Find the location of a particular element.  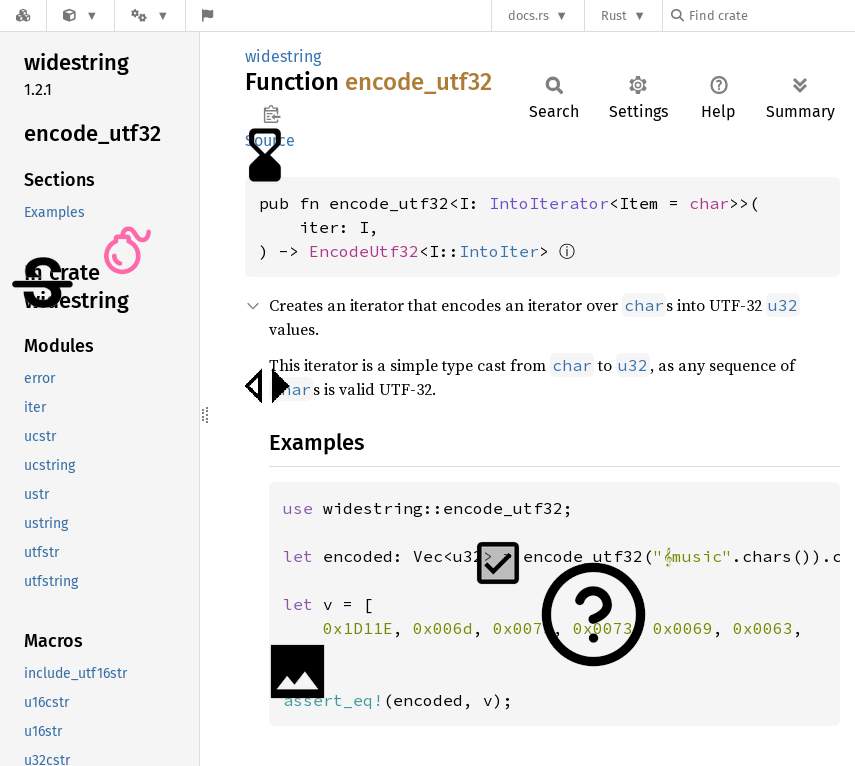

select or confirm an option is located at coordinates (498, 563).